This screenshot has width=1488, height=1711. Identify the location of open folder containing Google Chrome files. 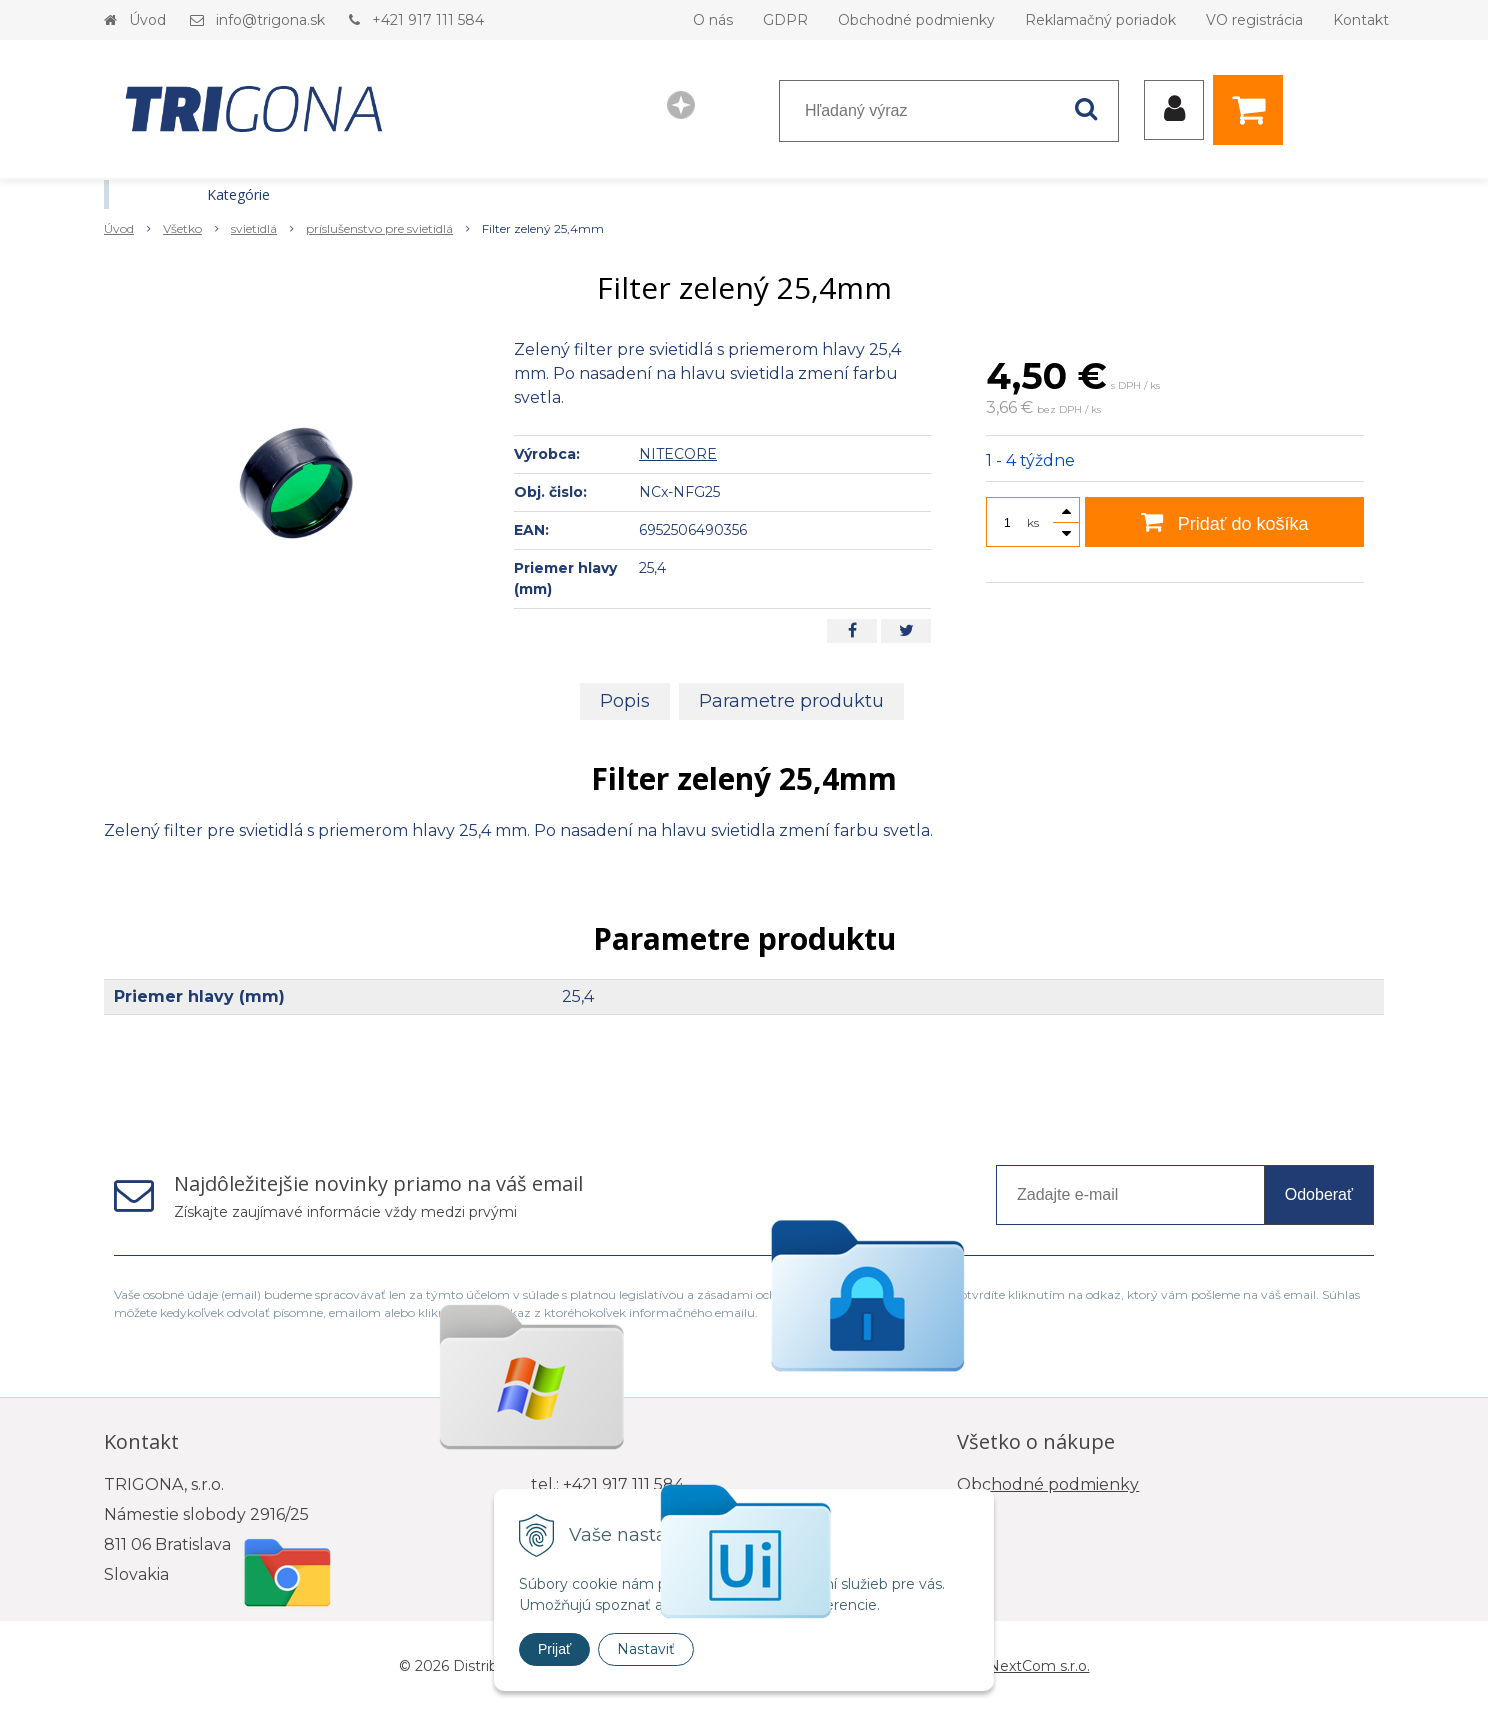
(287, 1575).